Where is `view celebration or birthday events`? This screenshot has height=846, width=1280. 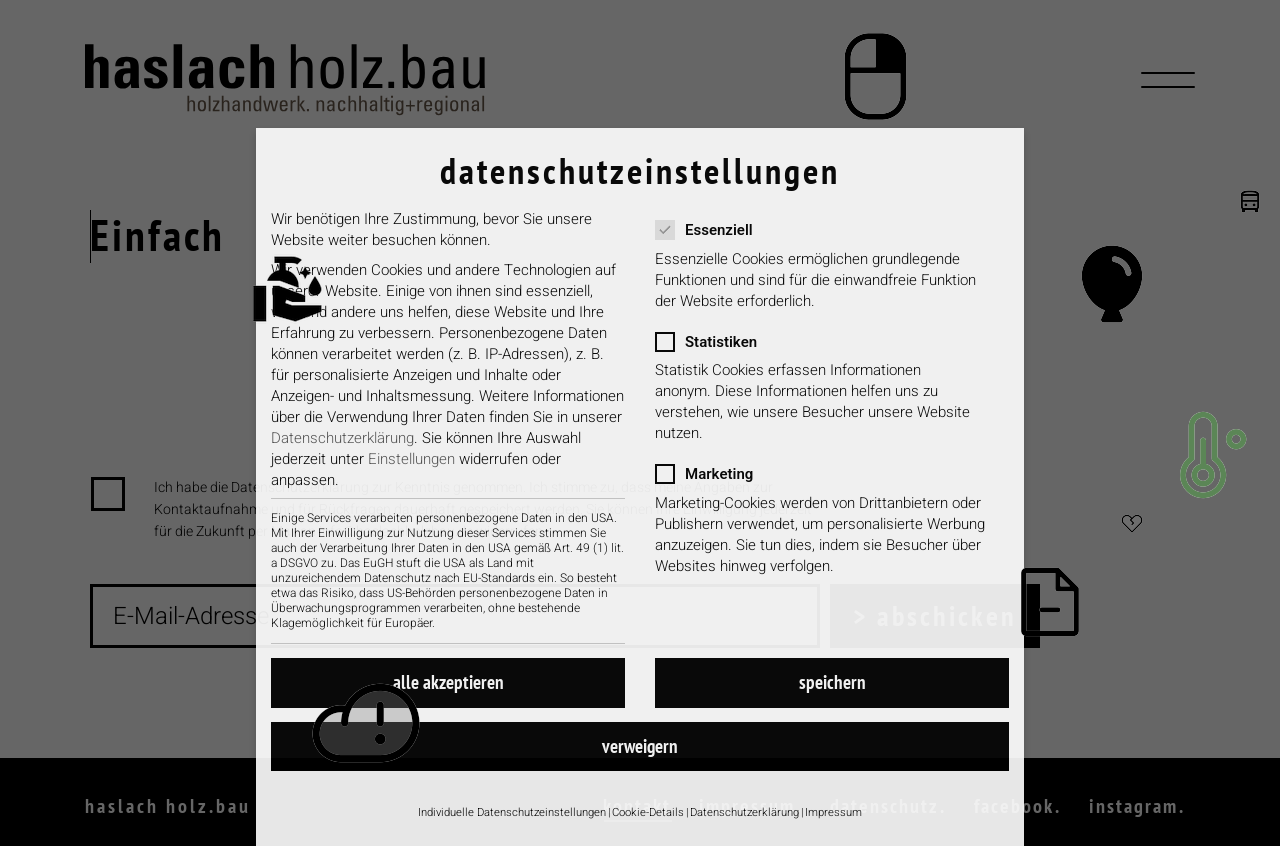 view celebration or birthday events is located at coordinates (1112, 284).